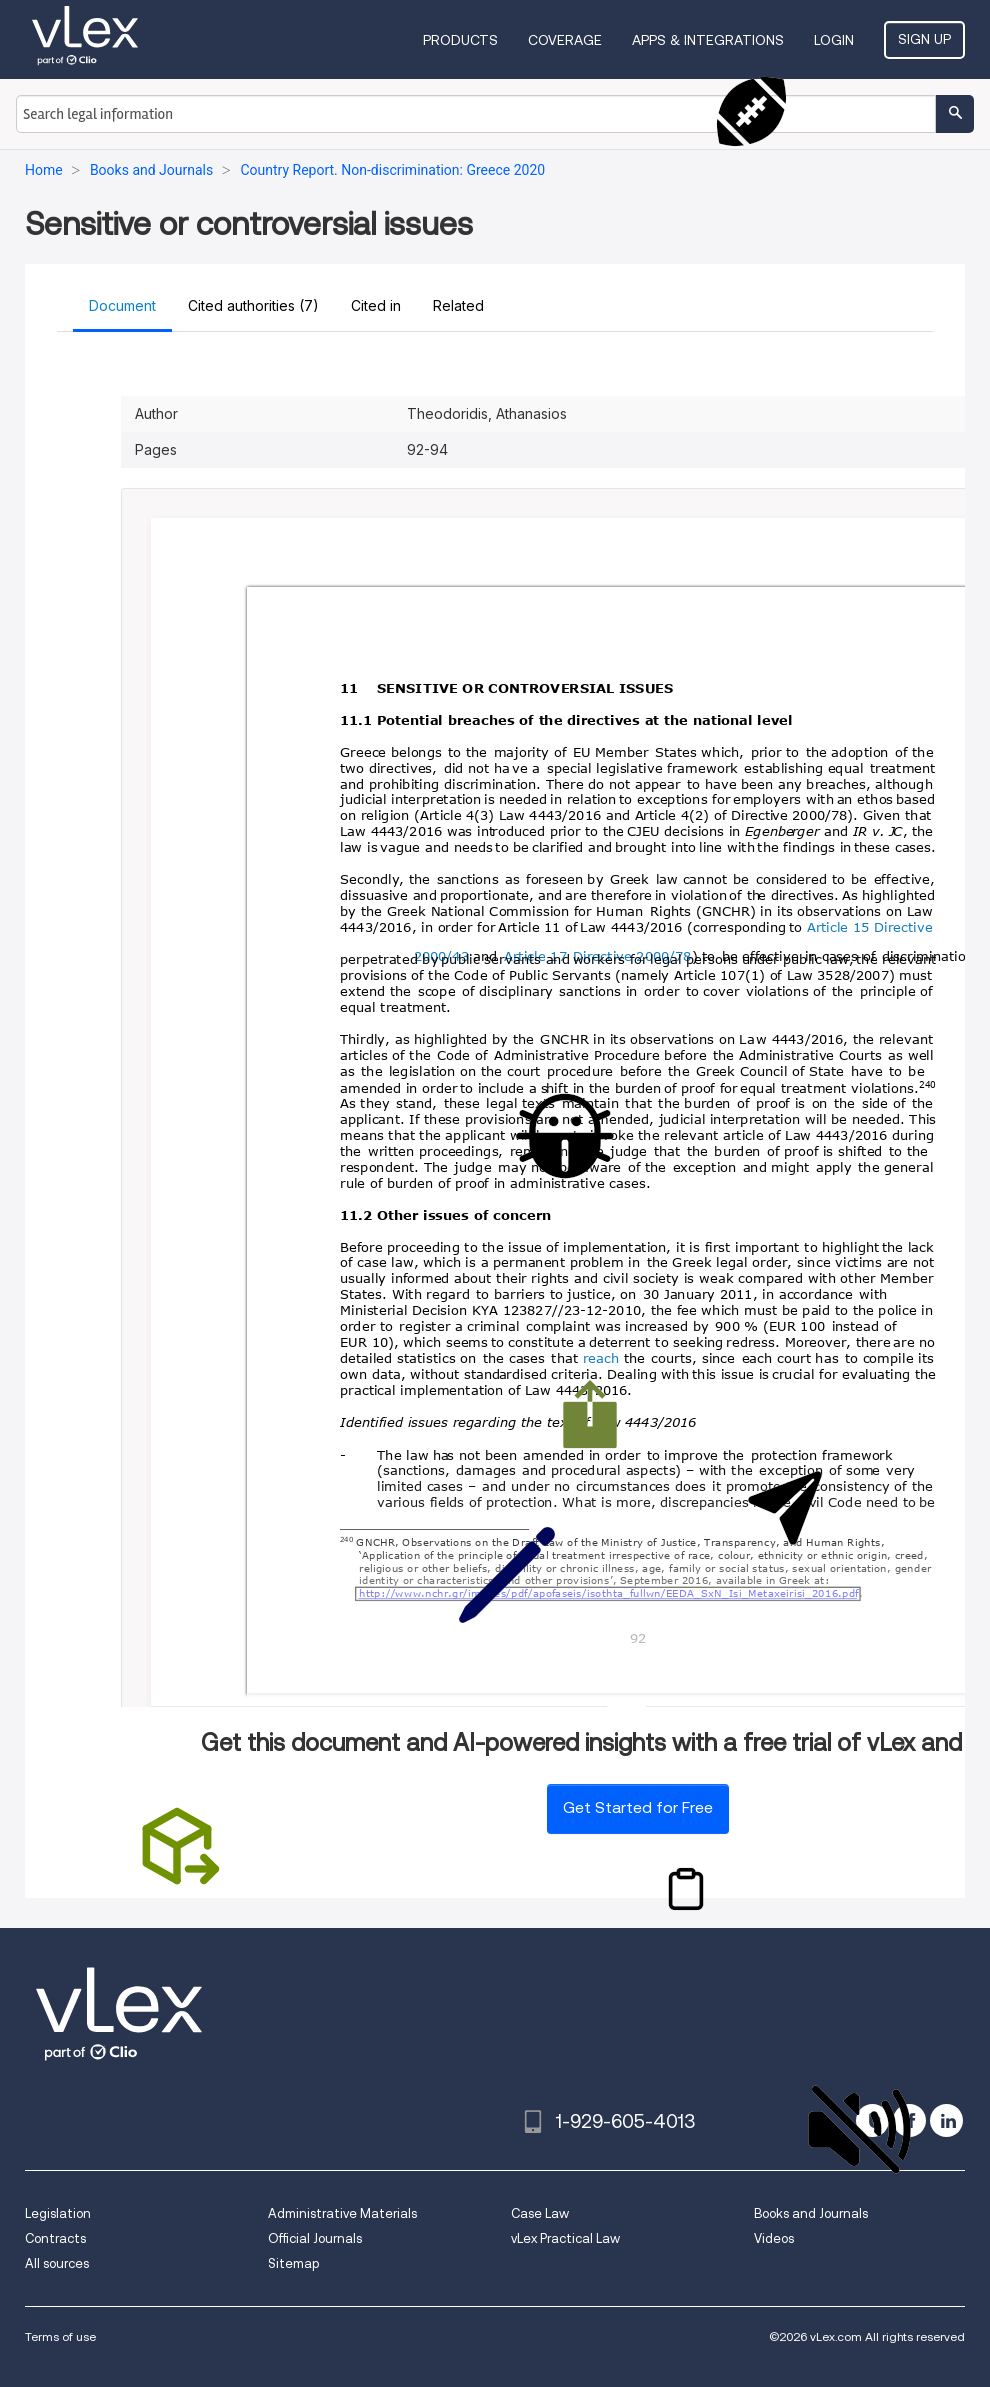  Describe the element at coordinates (590, 1414) in the screenshot. I see `share this content` at that location.